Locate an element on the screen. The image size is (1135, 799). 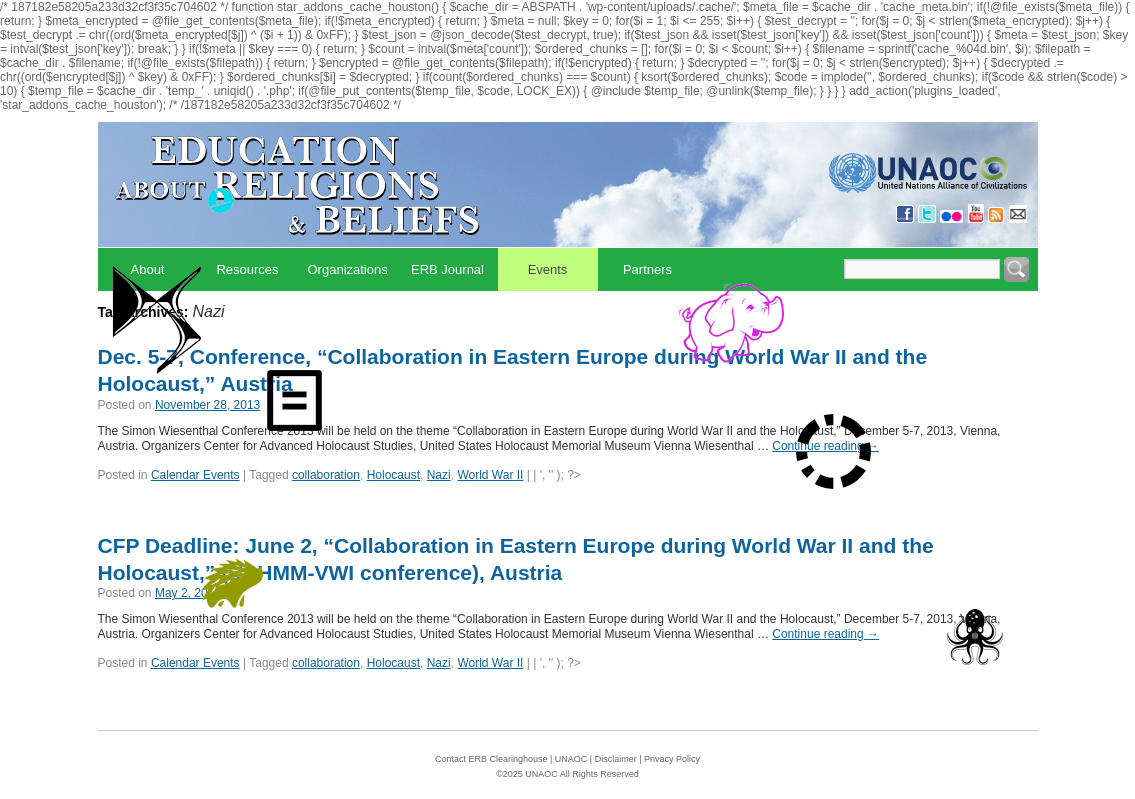
view invoice or billing details is located at coordinates (294, 400).